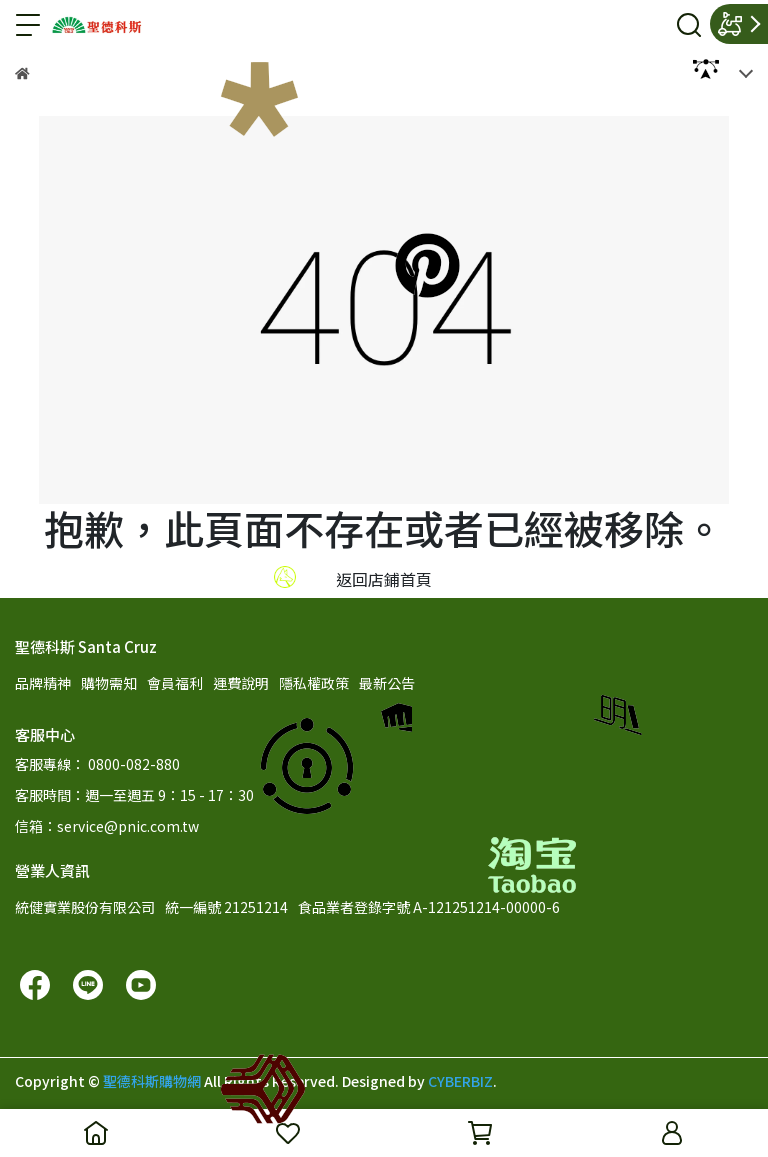  What do you see at coordinates (307, 766) in the screenshot?
I see `fusionauth identity and authentication service logo` at bounding box center [307, 766].